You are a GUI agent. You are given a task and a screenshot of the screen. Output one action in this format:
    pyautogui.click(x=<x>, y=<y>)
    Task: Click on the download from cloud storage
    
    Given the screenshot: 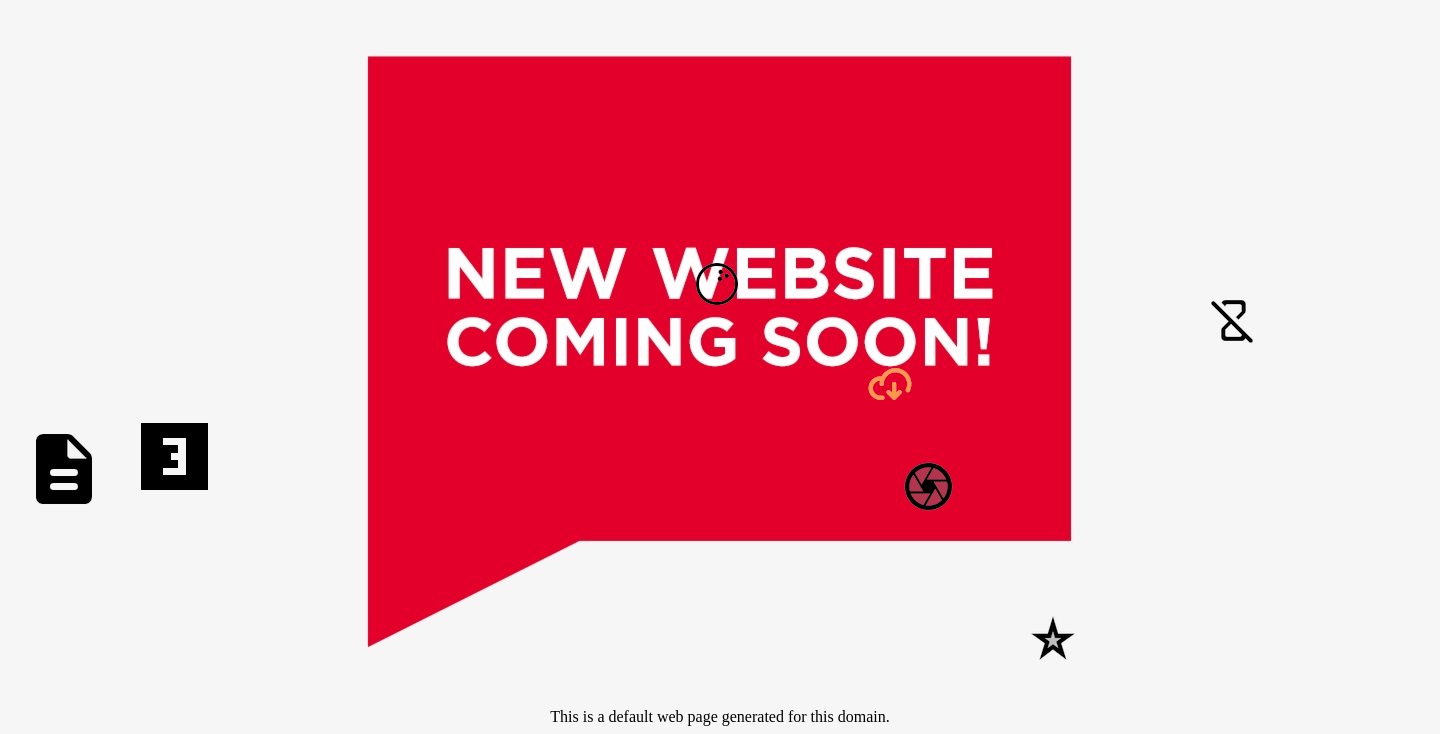 What is the action you would take?
    pyautogui.click(x=890, y=384)
    